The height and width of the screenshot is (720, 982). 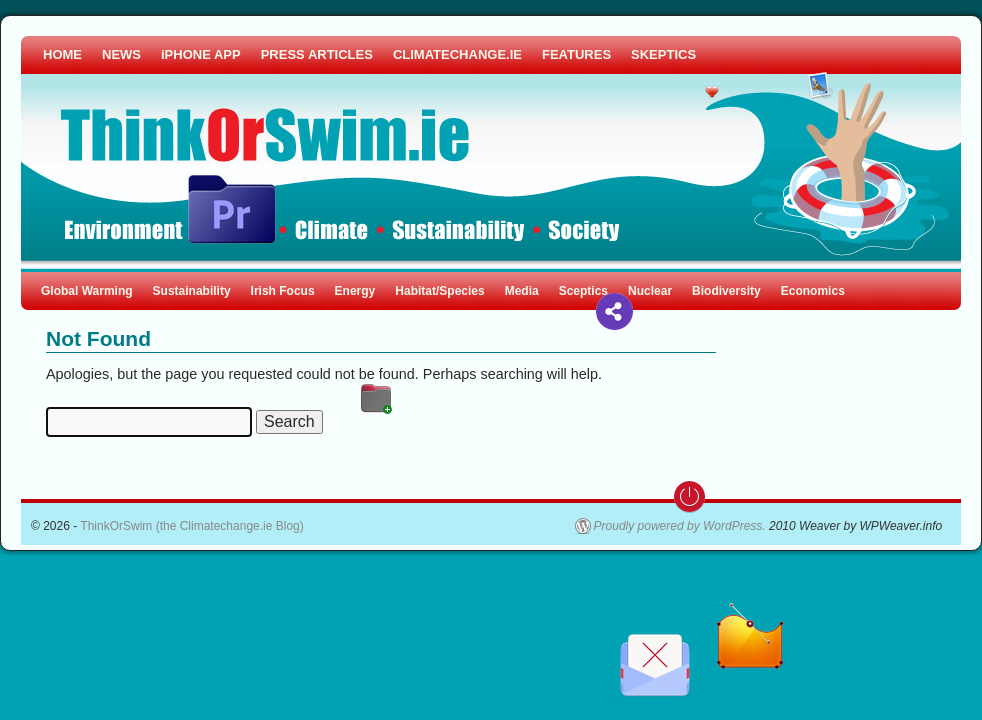 What do you see at coordinates (376, 398) in the screenshot?
I see `create a new folder` at bounding box center [376, 398].